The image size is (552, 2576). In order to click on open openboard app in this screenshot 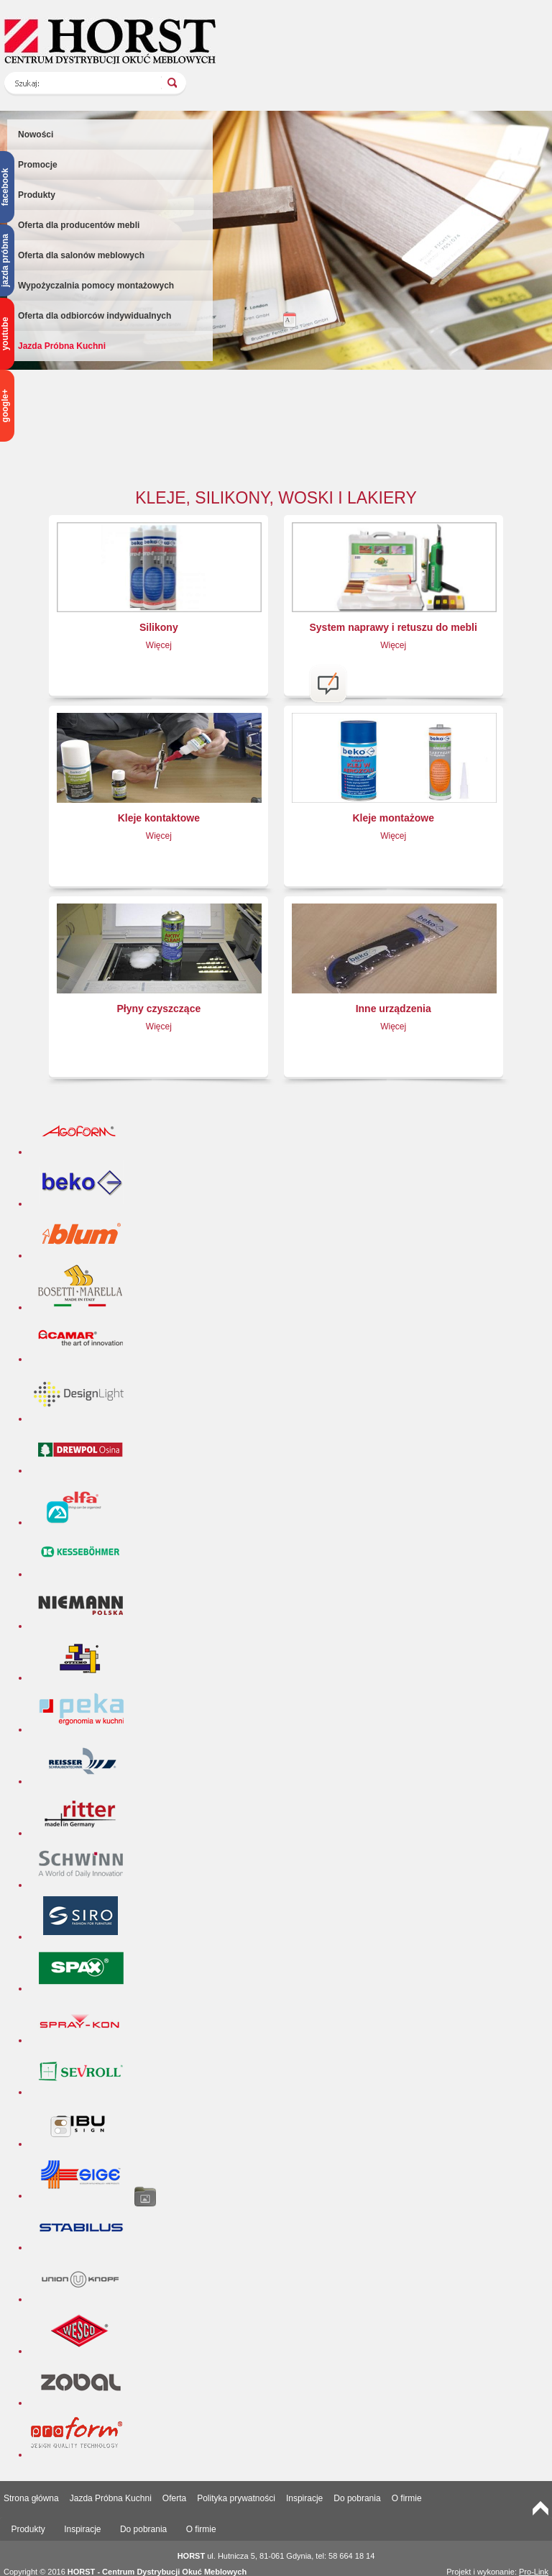, I will do `click(328, 683)`.